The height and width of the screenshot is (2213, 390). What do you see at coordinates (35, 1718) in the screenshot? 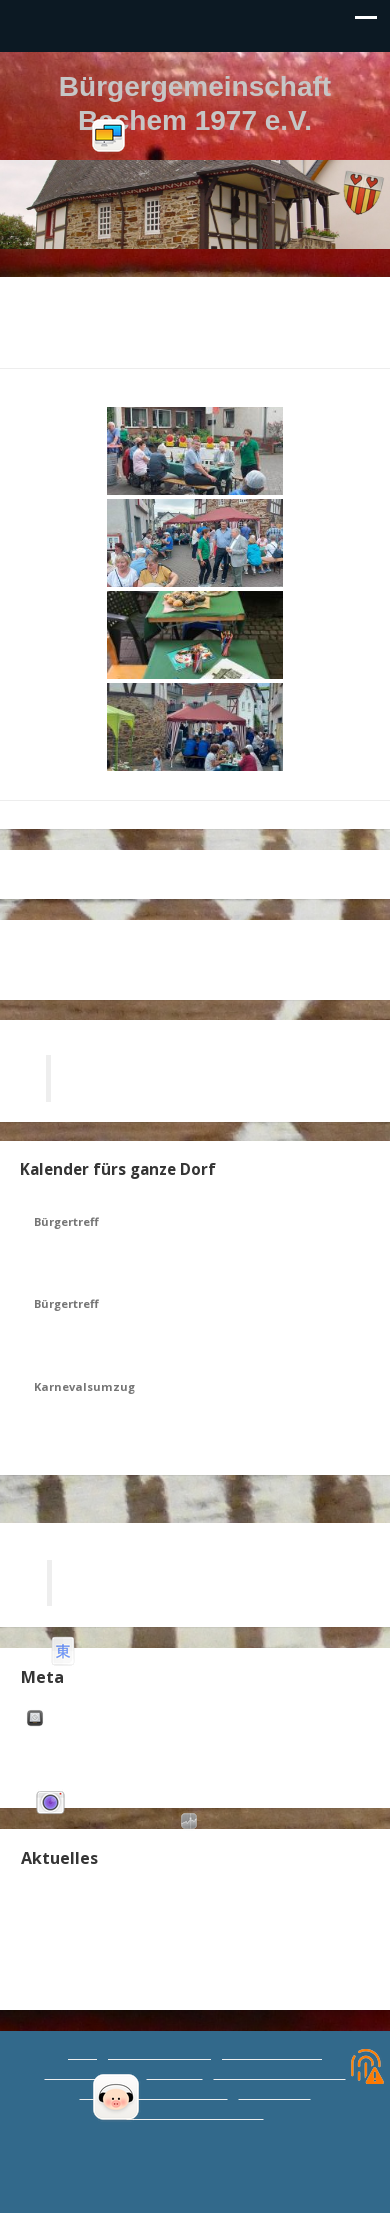
I see `open system backup preferences` at bounding box center [35, 1718].